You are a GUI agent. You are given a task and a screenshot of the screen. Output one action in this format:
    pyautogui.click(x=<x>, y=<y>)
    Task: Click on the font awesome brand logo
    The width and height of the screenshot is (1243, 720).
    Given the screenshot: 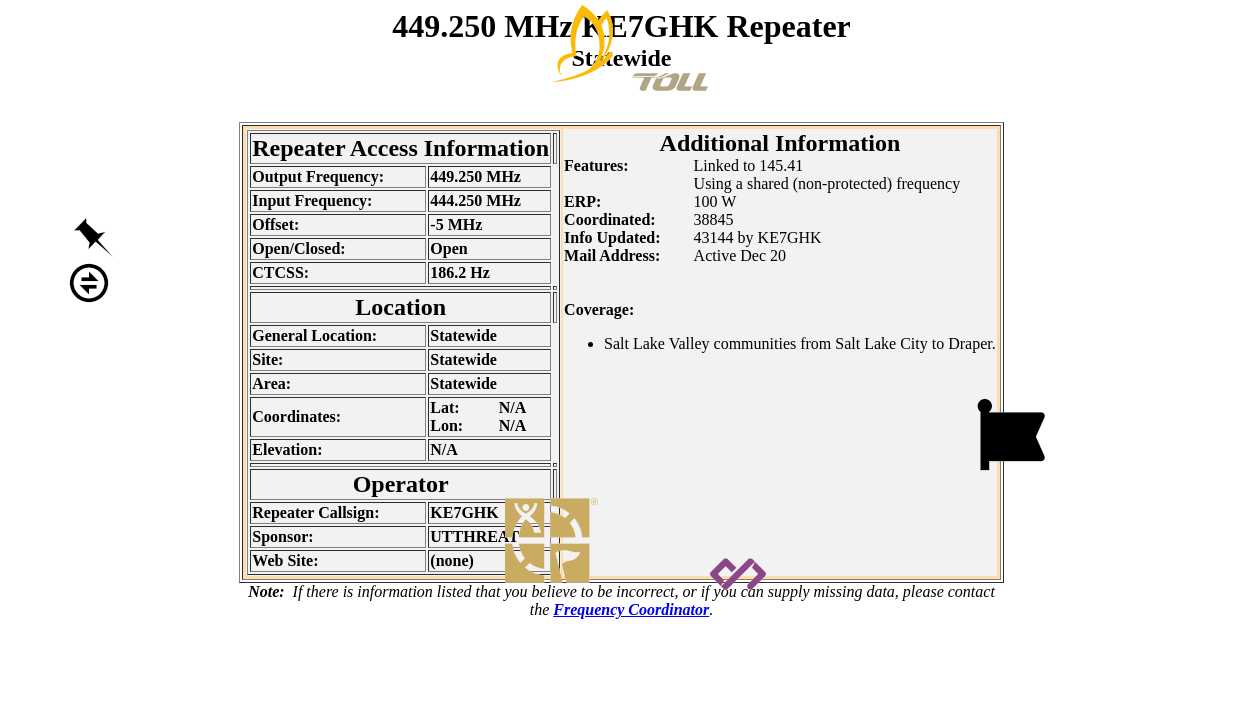 What is the action you would take?
    pyautogui.click(x=1011, y=434)
    